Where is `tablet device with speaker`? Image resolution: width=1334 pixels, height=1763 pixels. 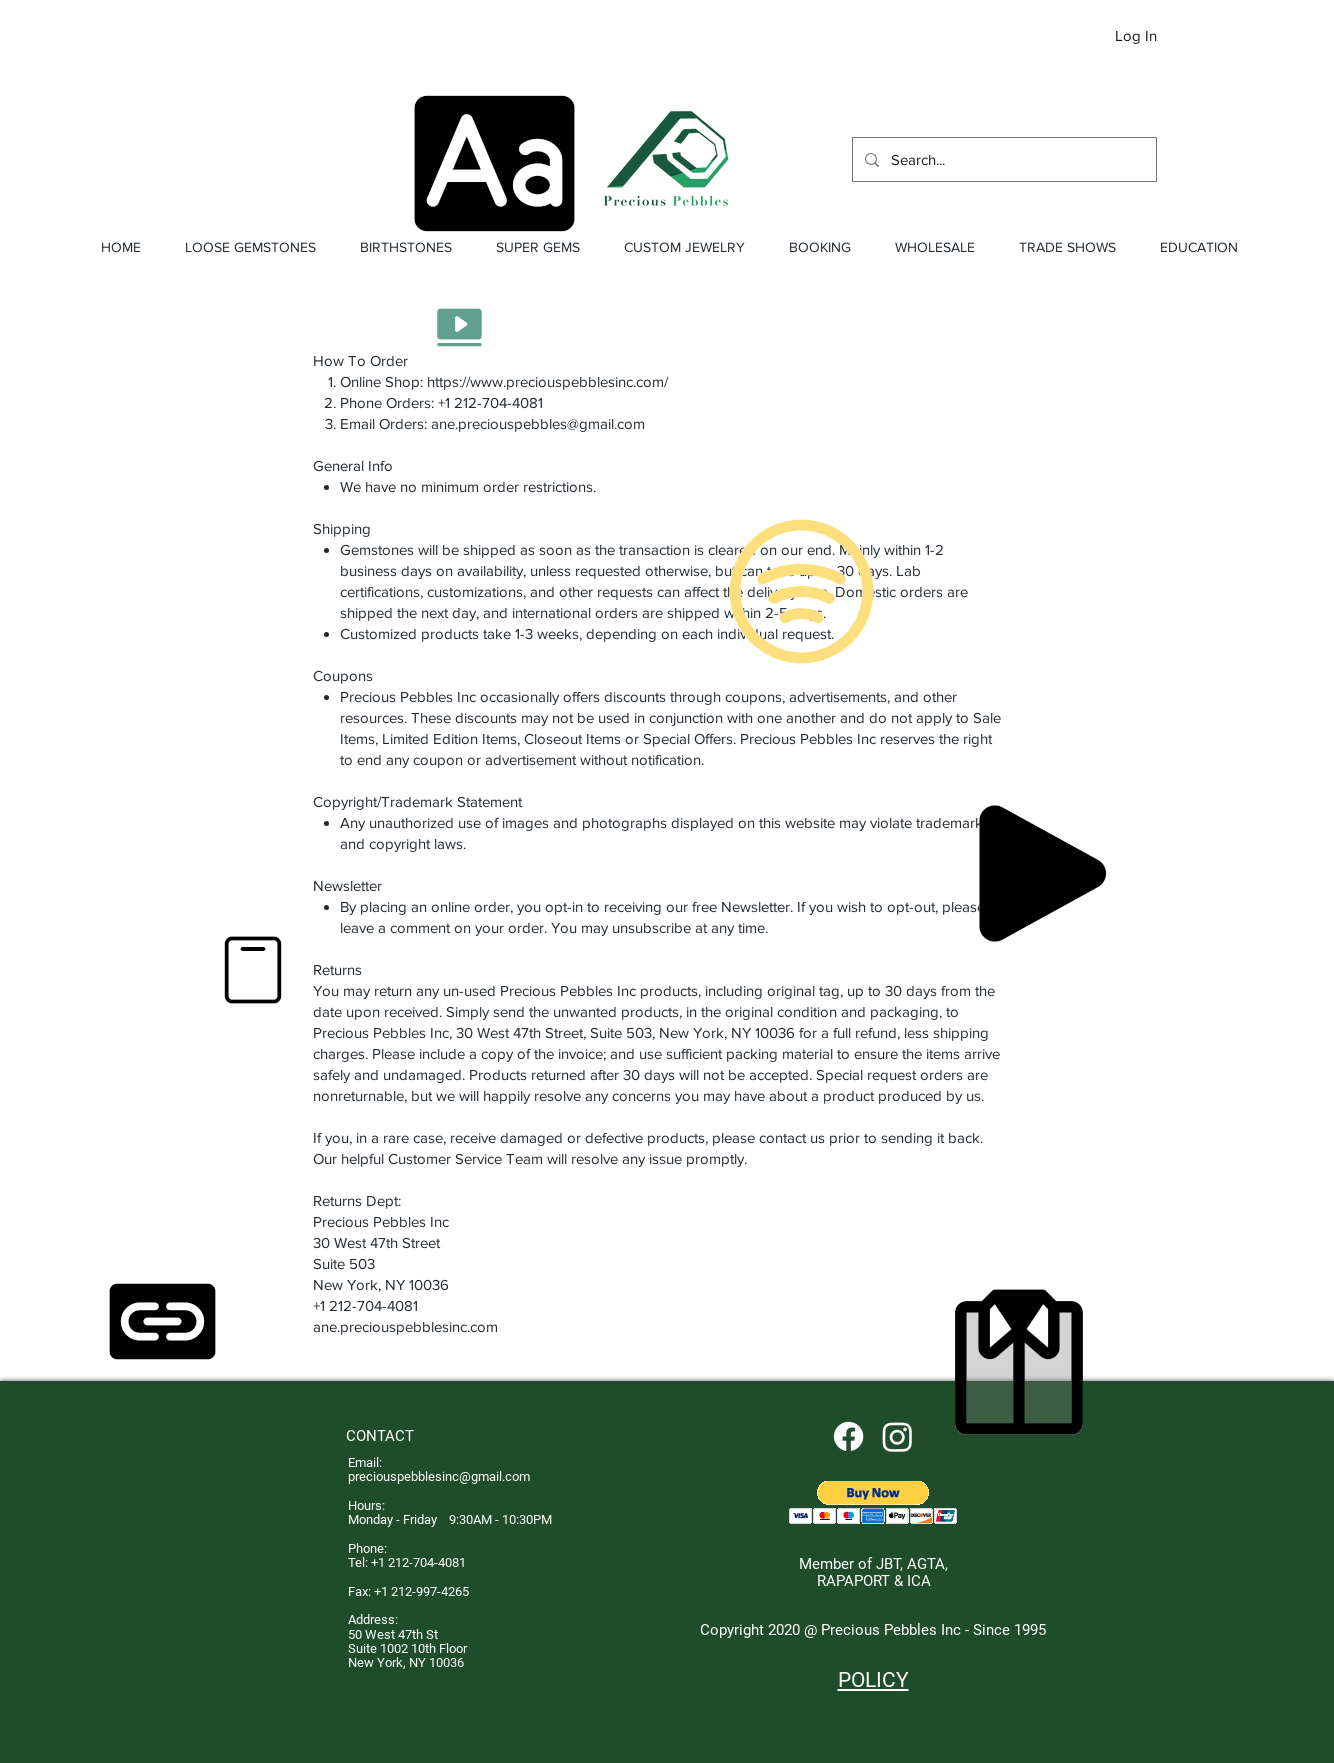 tablet device with speaker is located at coordinates (253, 970).